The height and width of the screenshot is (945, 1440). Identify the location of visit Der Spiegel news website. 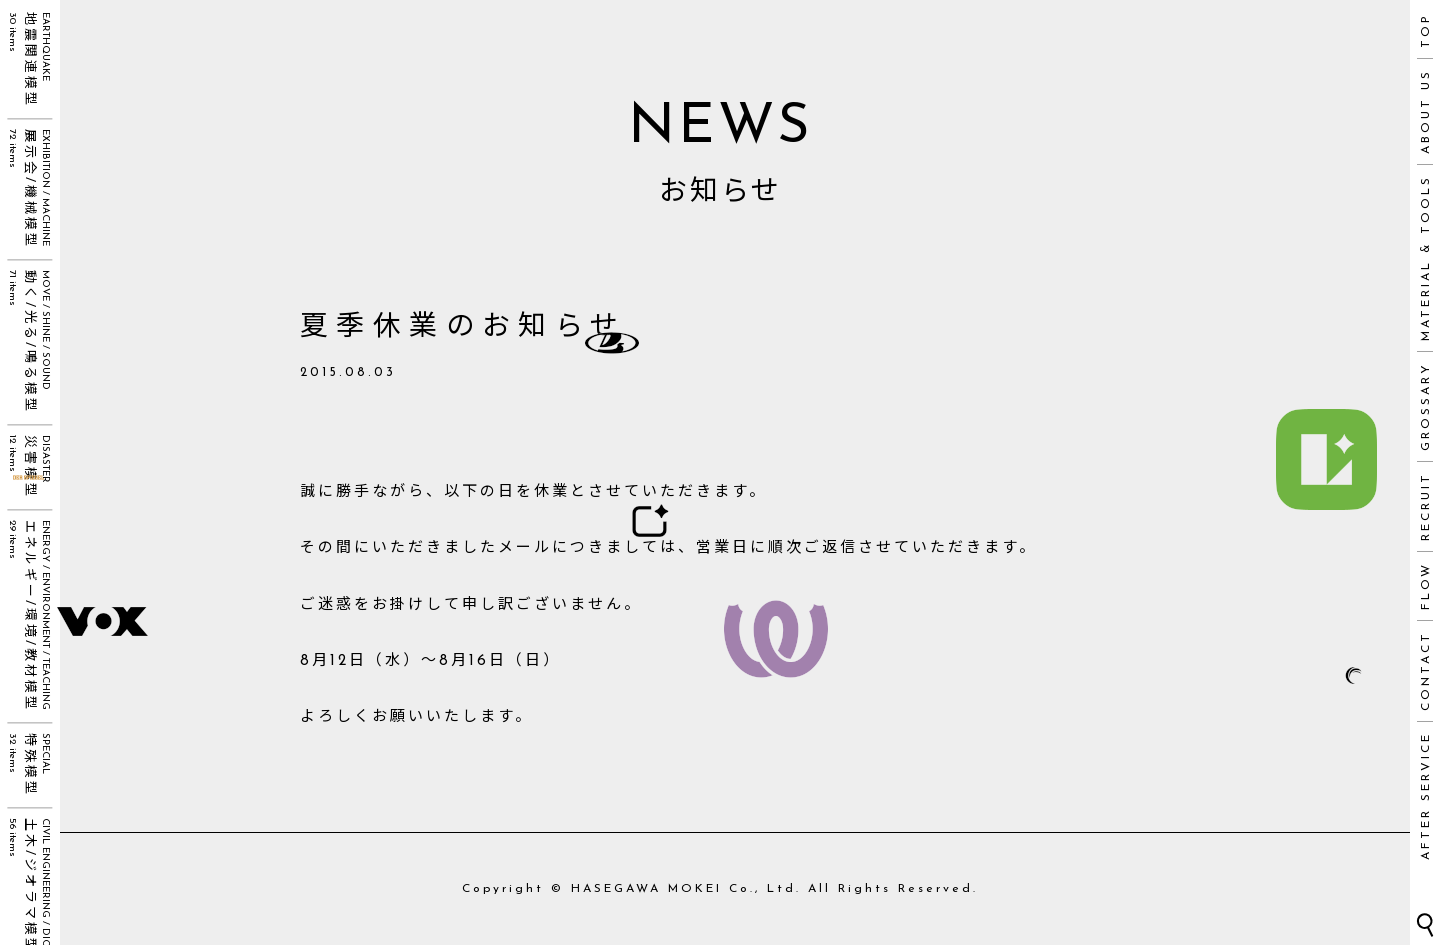
(28, 477).